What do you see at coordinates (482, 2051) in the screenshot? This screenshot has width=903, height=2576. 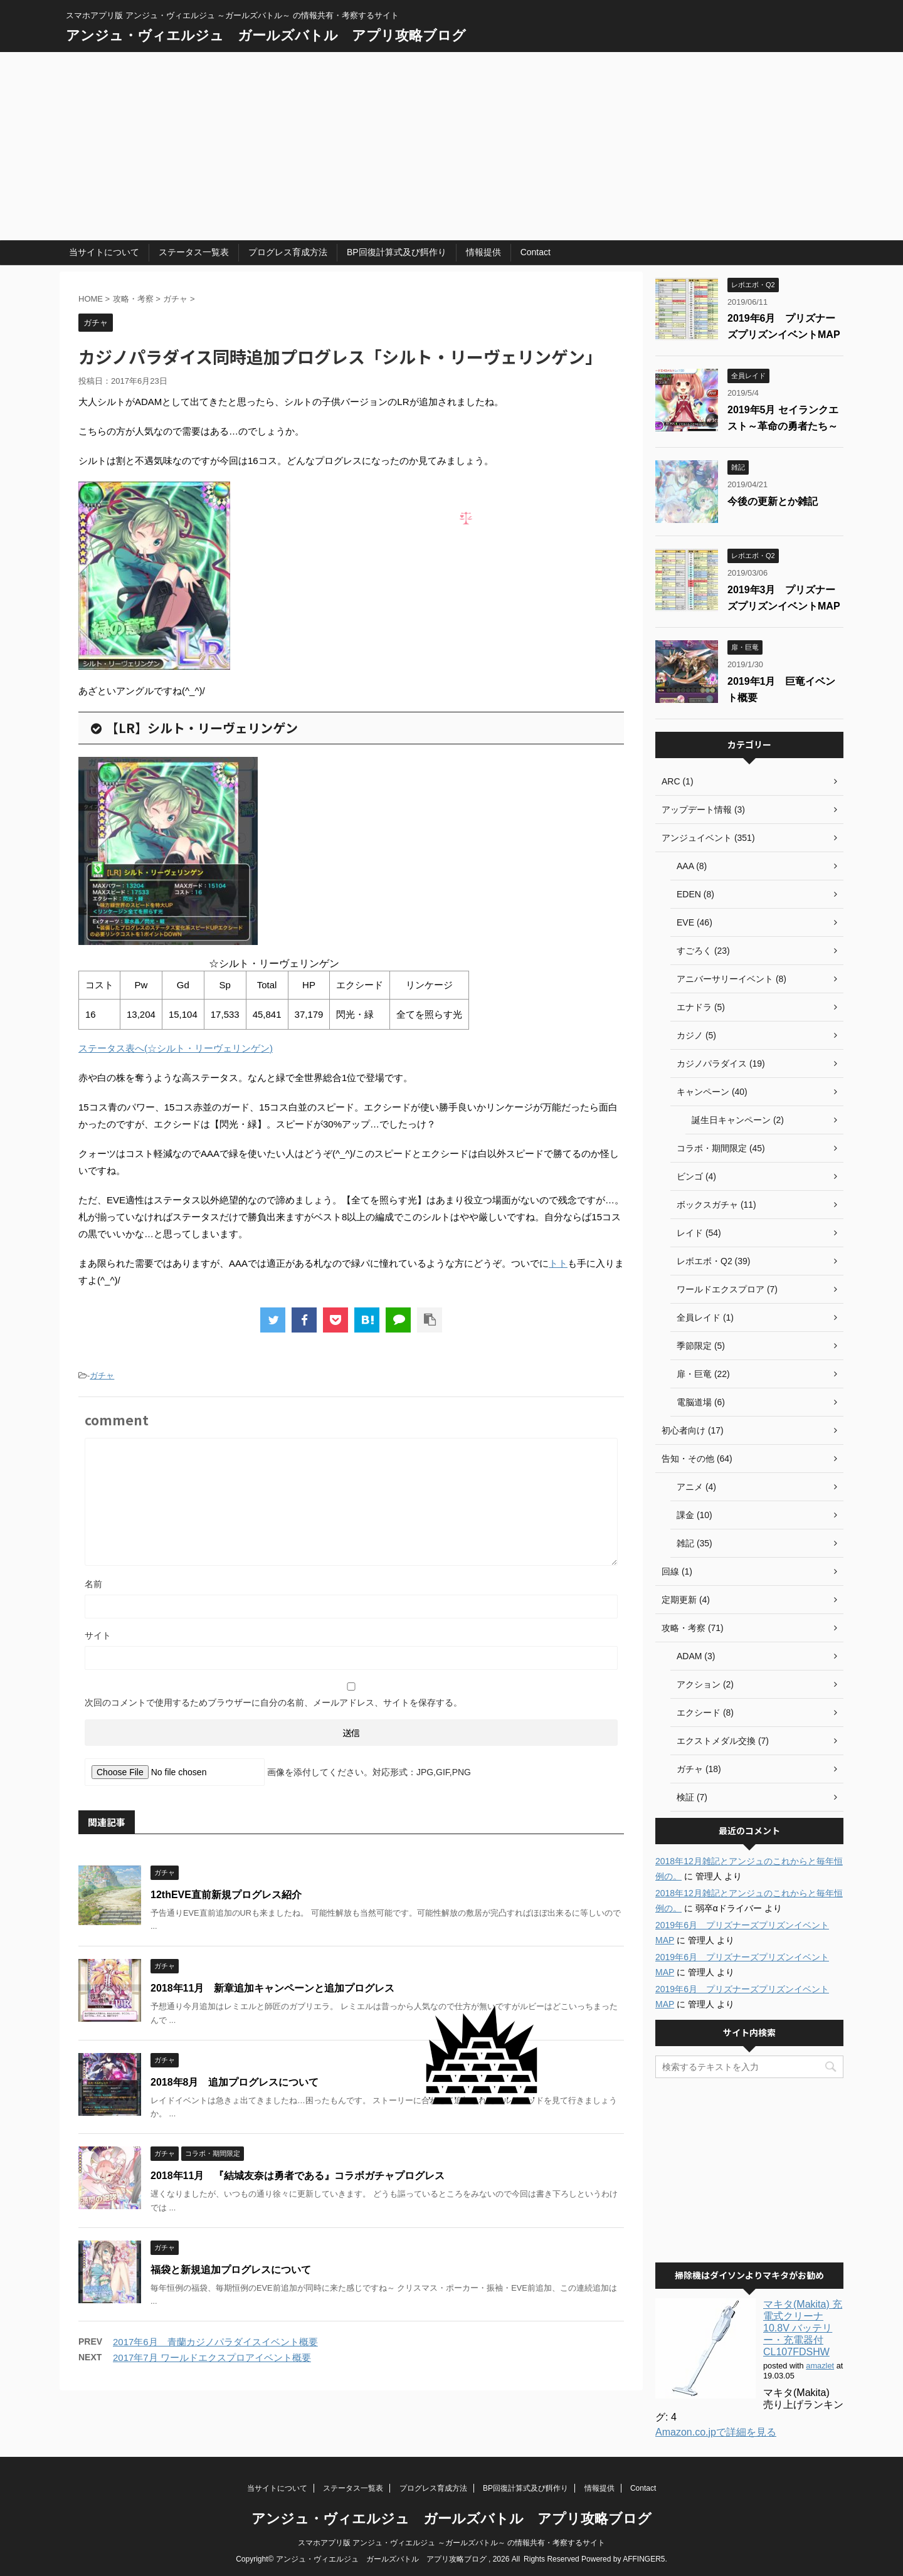 I see `view your in-game currency or gold balance` at bounding box center [482, 2051].